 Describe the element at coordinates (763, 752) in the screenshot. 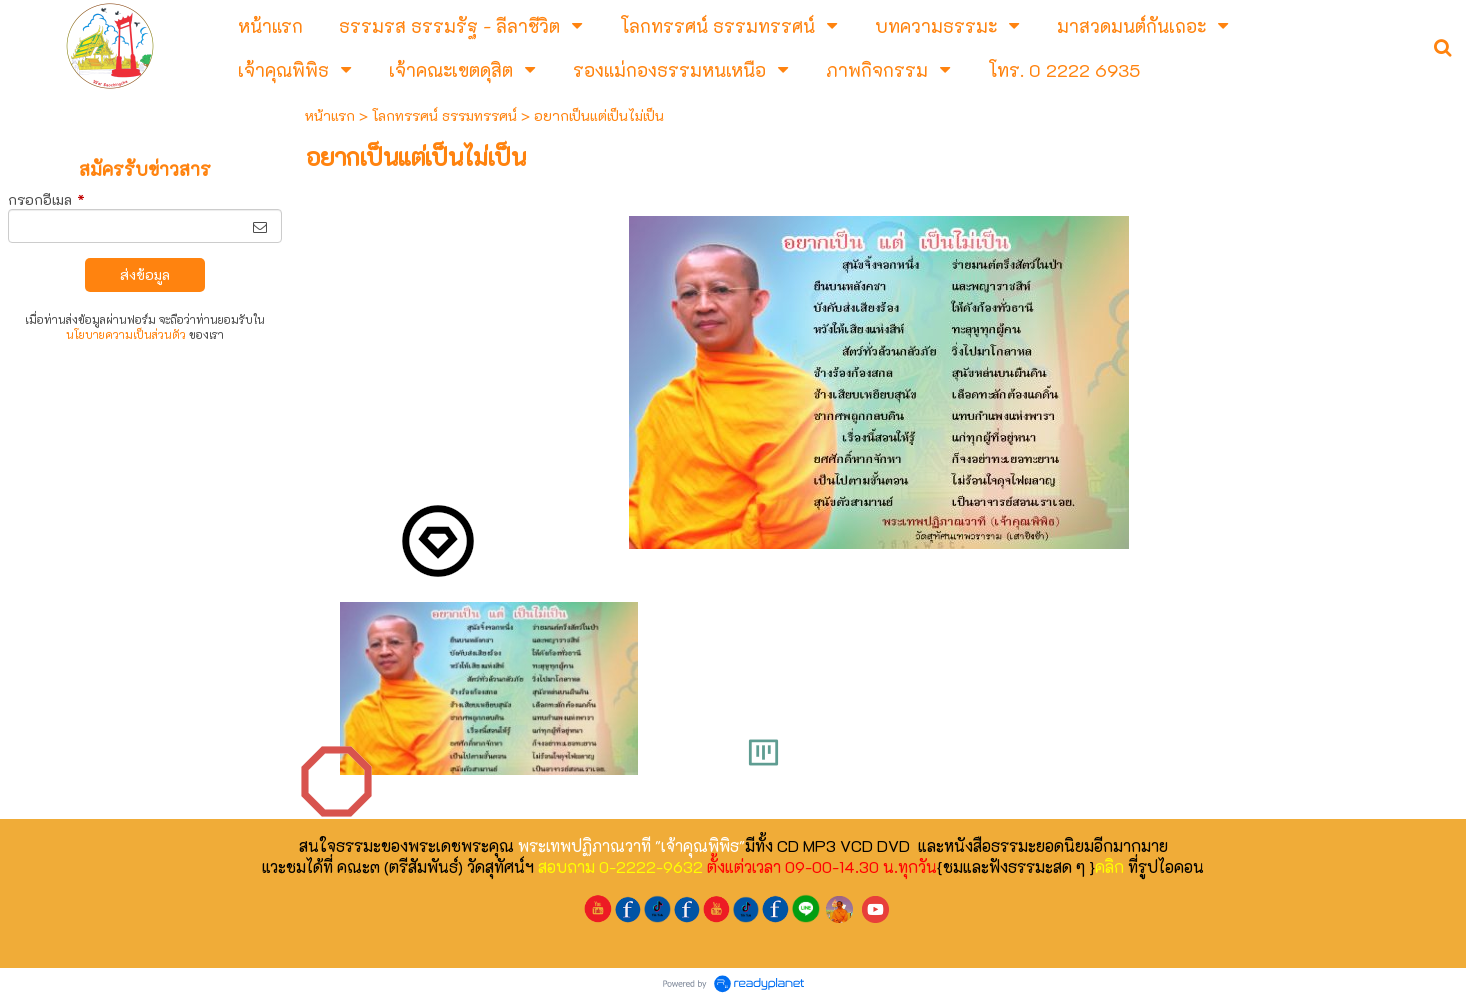

I see `switch to kanban board view` at that location.